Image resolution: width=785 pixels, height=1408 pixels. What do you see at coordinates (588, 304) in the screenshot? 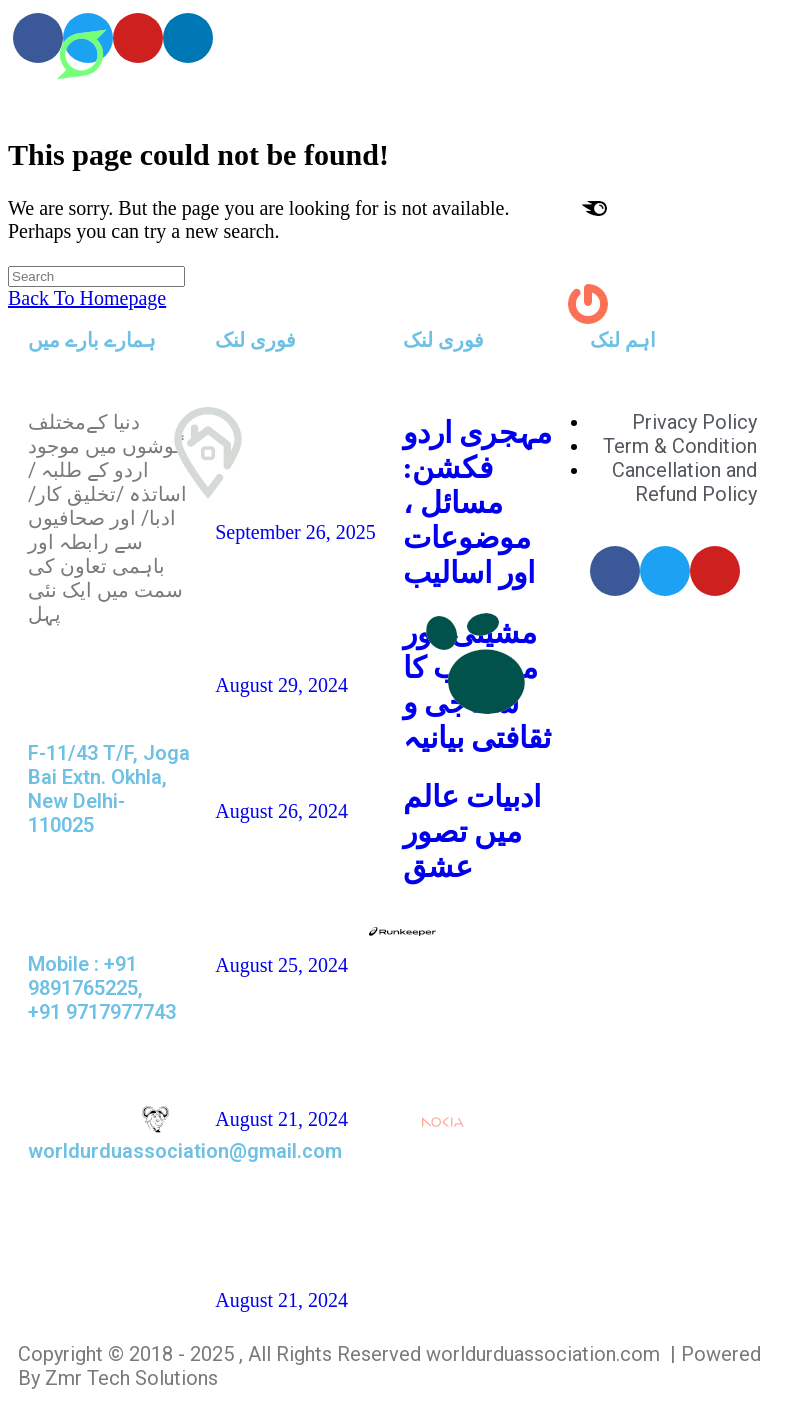
I see `link to gravatar profile settings` at bounding box center [588, 304].